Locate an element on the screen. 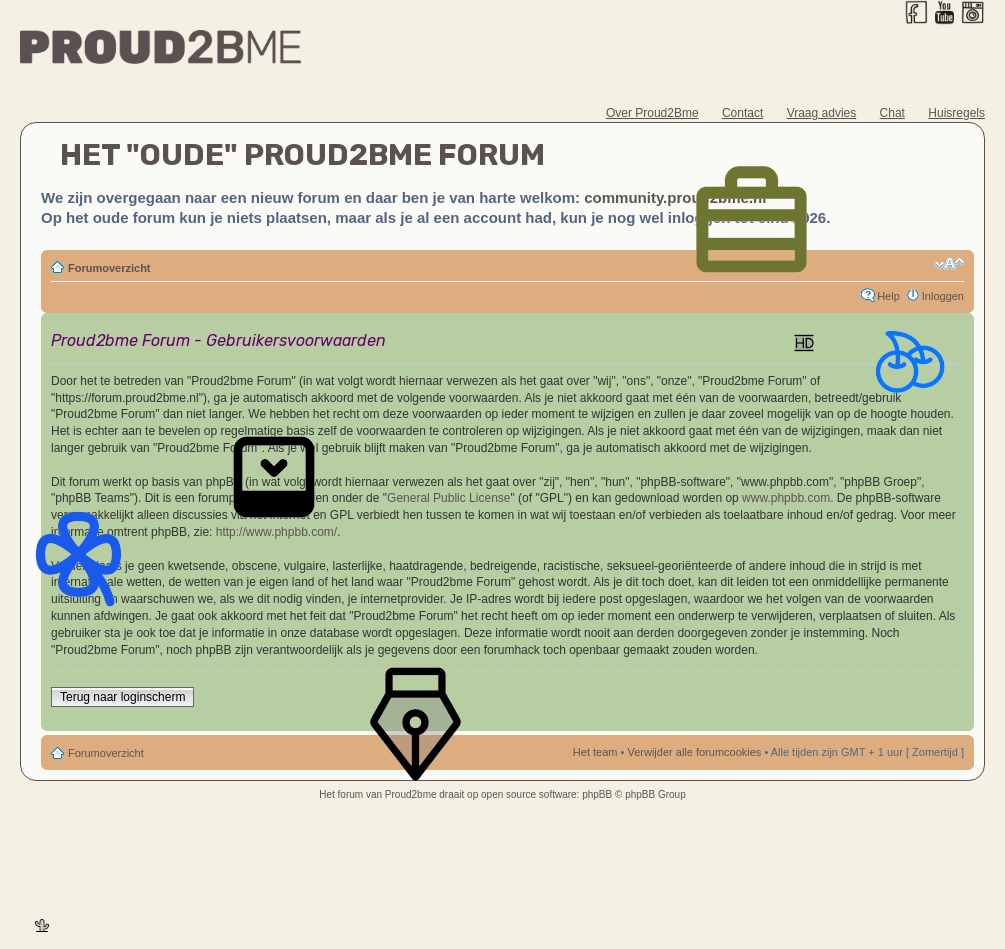 Image resolution: width=1005 pixels, height=949 pixels. indicates a luck or chance-based feature is located at coordinates (78, 557).